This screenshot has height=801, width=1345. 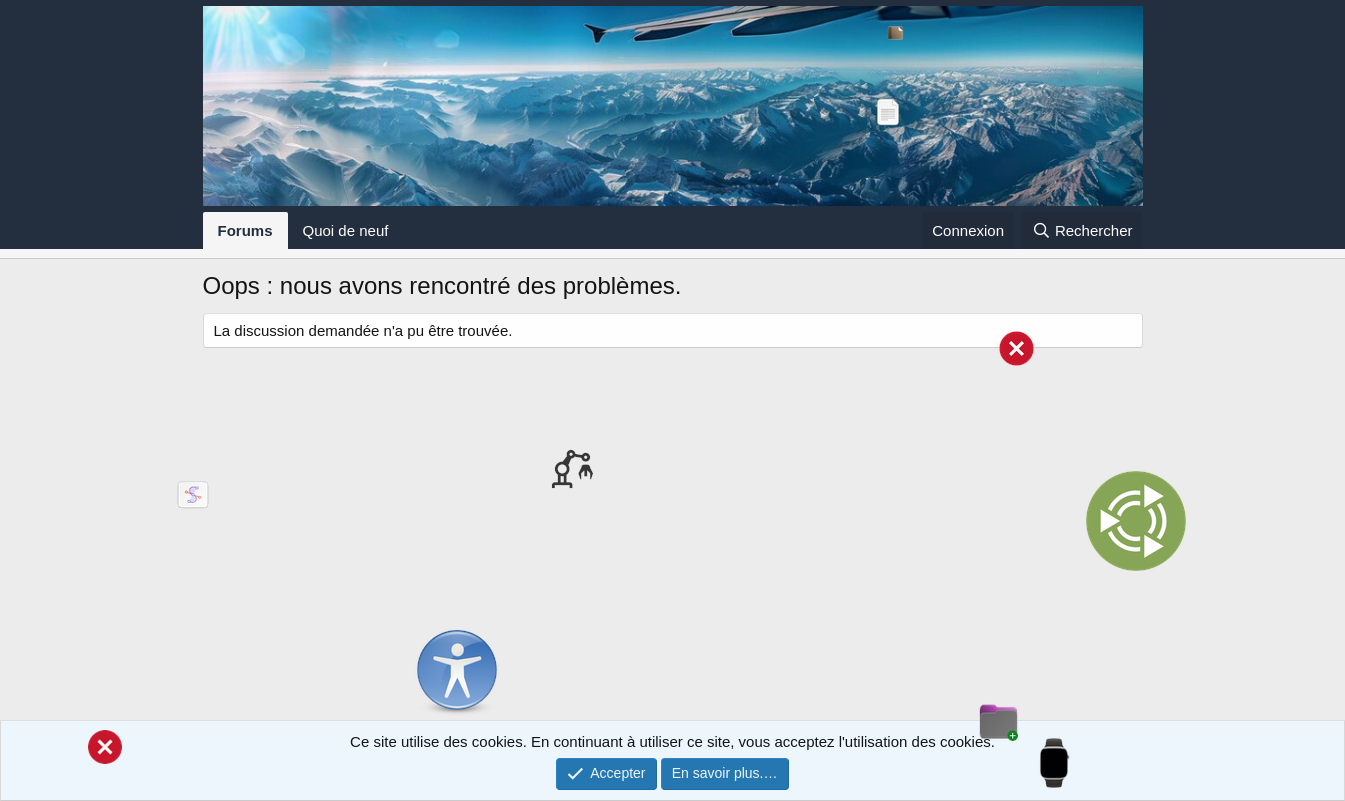 I want to click on create a new folder, so click(x=998, y=721).